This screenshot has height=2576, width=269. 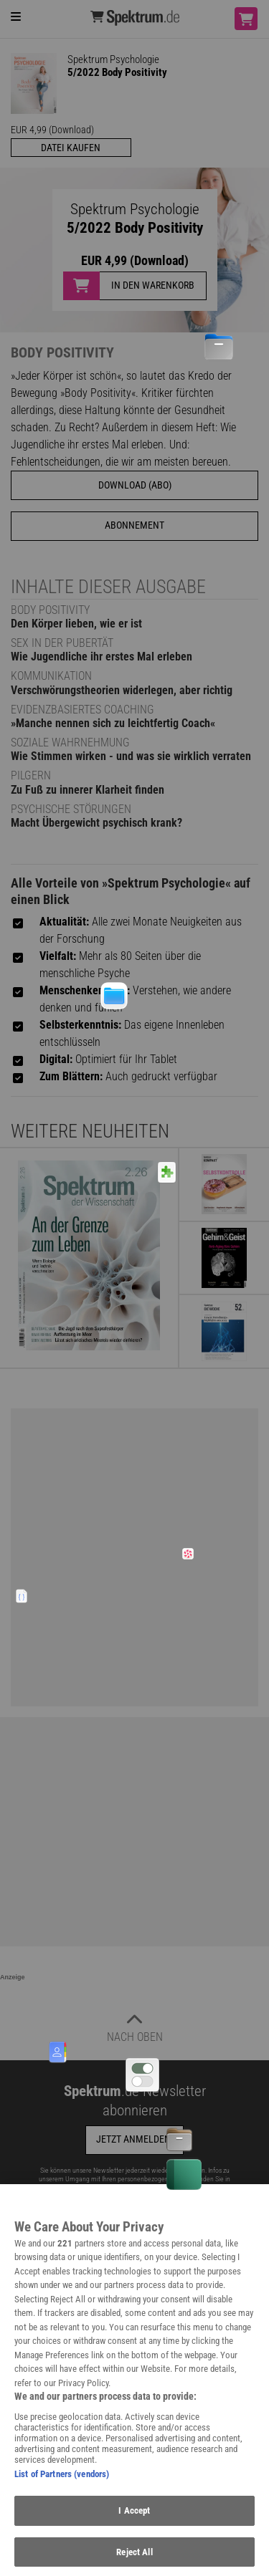 I want to click on open lollypop music player, so click(x=188, y=1554).